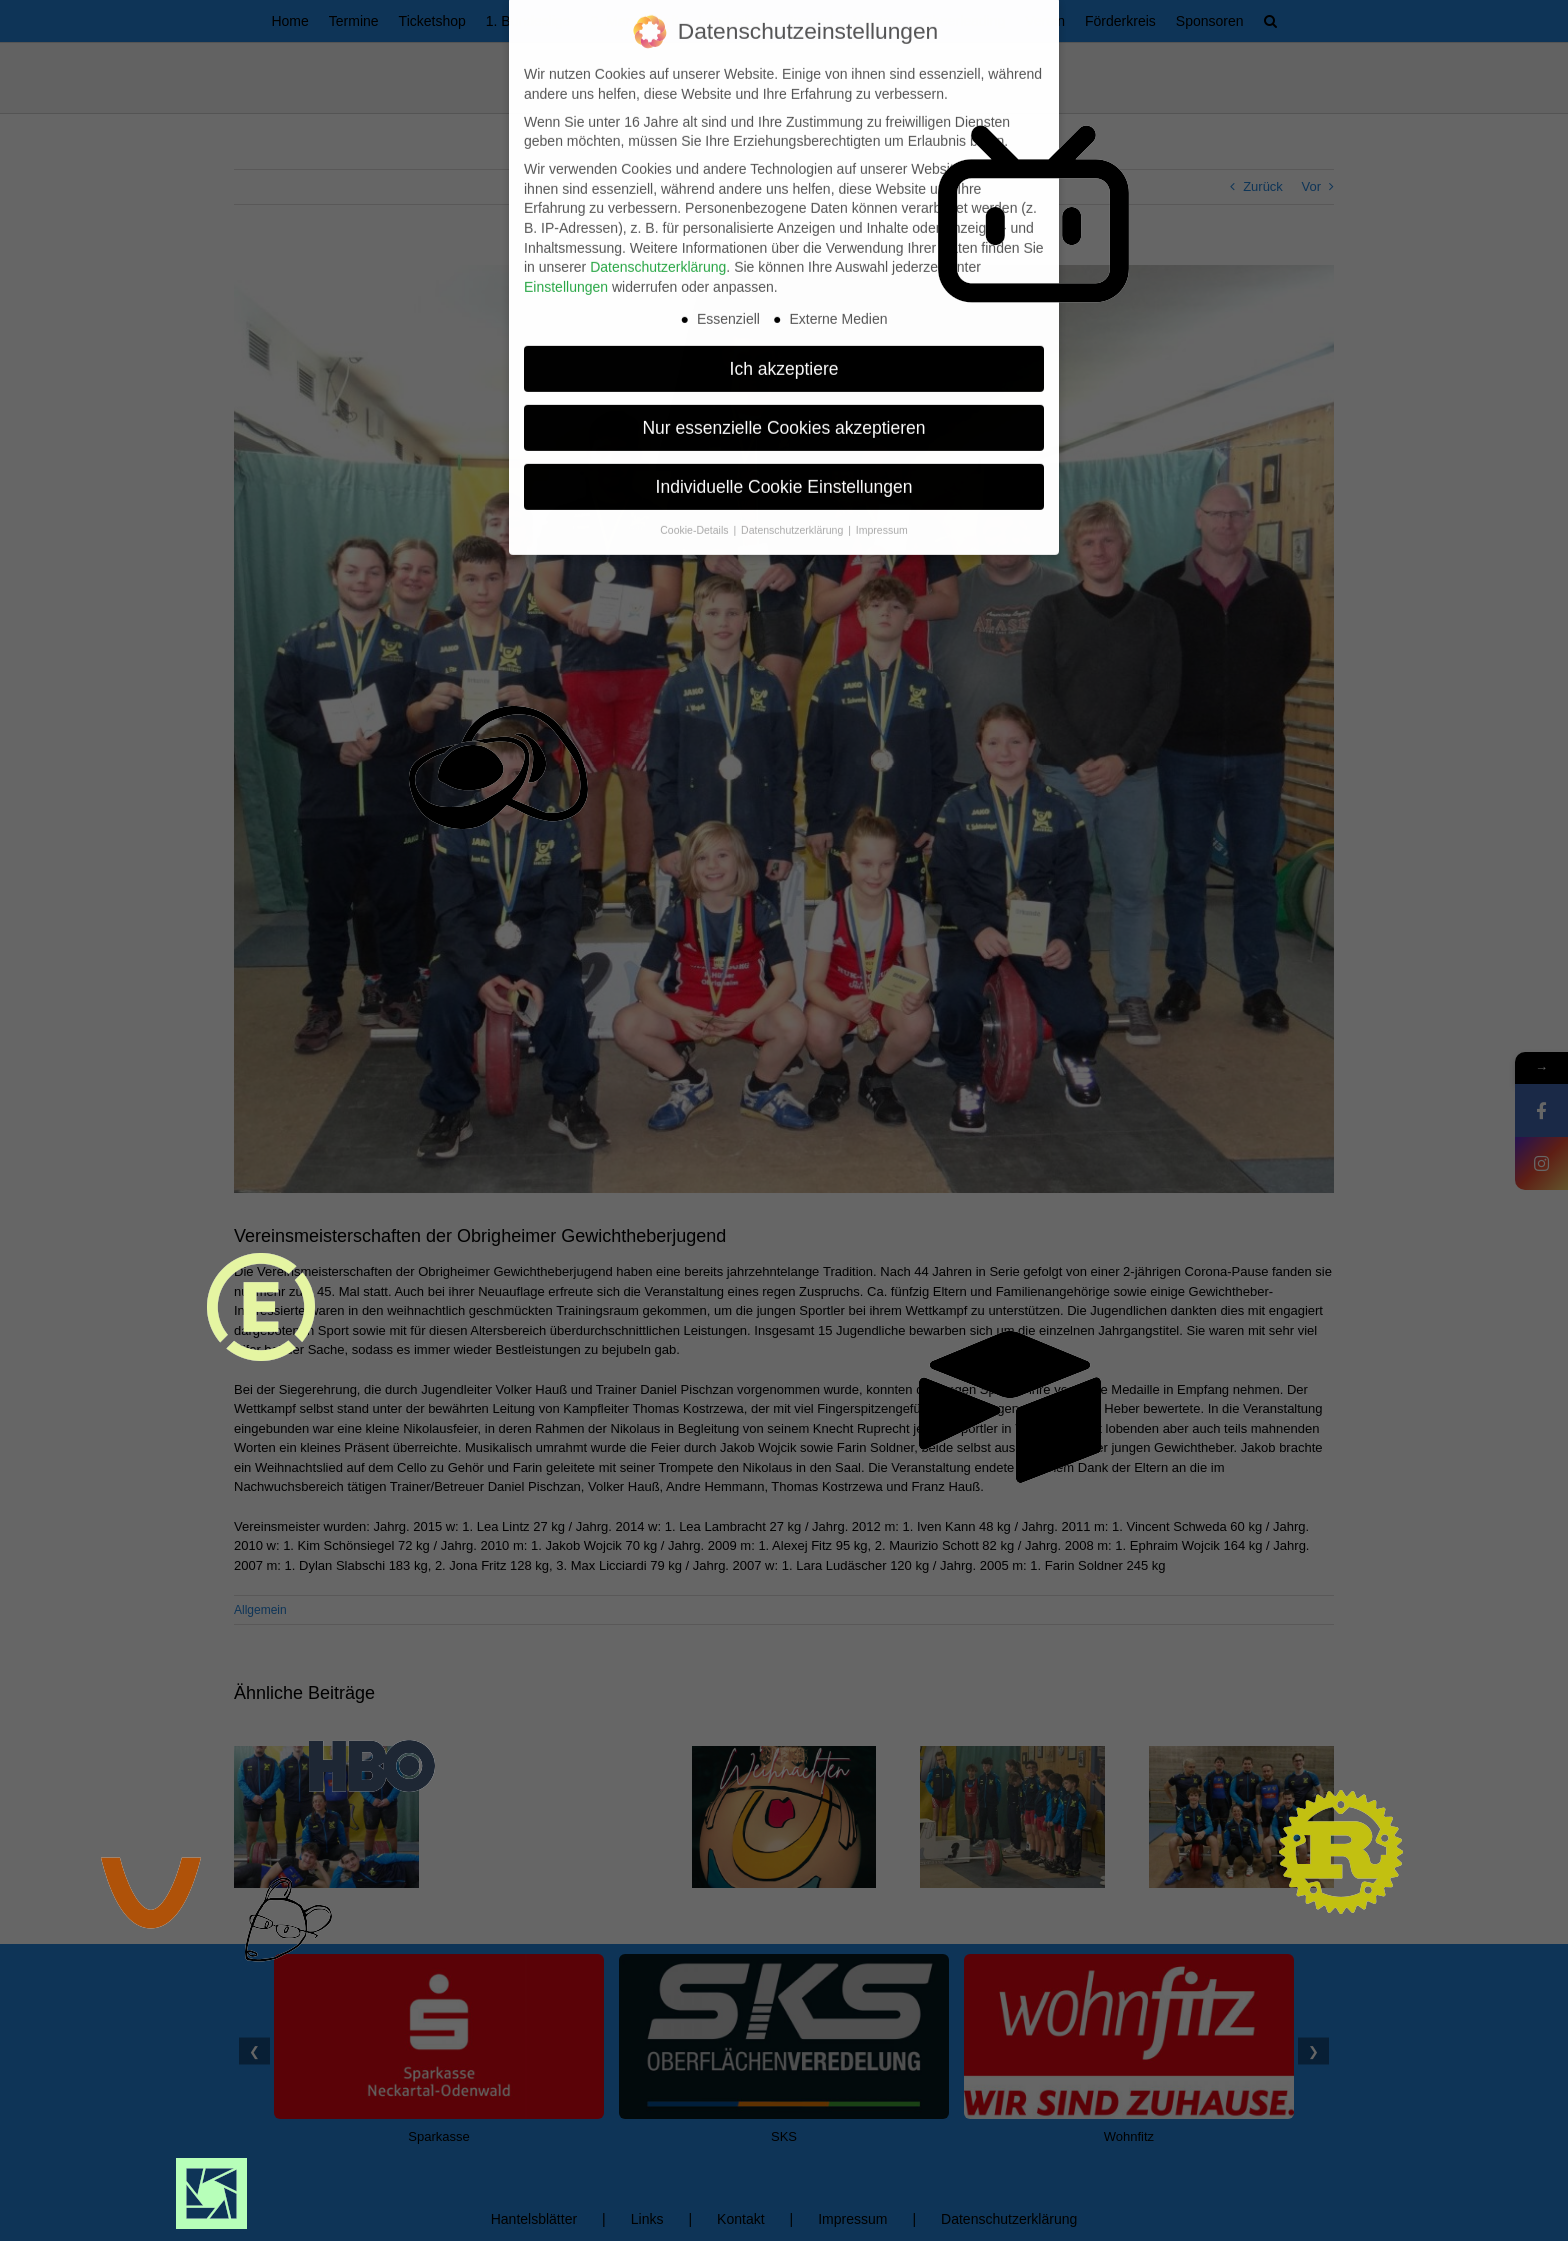 The image size is (1568, 2241). I want to click on open the HBO streaming app, so click(372, 1766).